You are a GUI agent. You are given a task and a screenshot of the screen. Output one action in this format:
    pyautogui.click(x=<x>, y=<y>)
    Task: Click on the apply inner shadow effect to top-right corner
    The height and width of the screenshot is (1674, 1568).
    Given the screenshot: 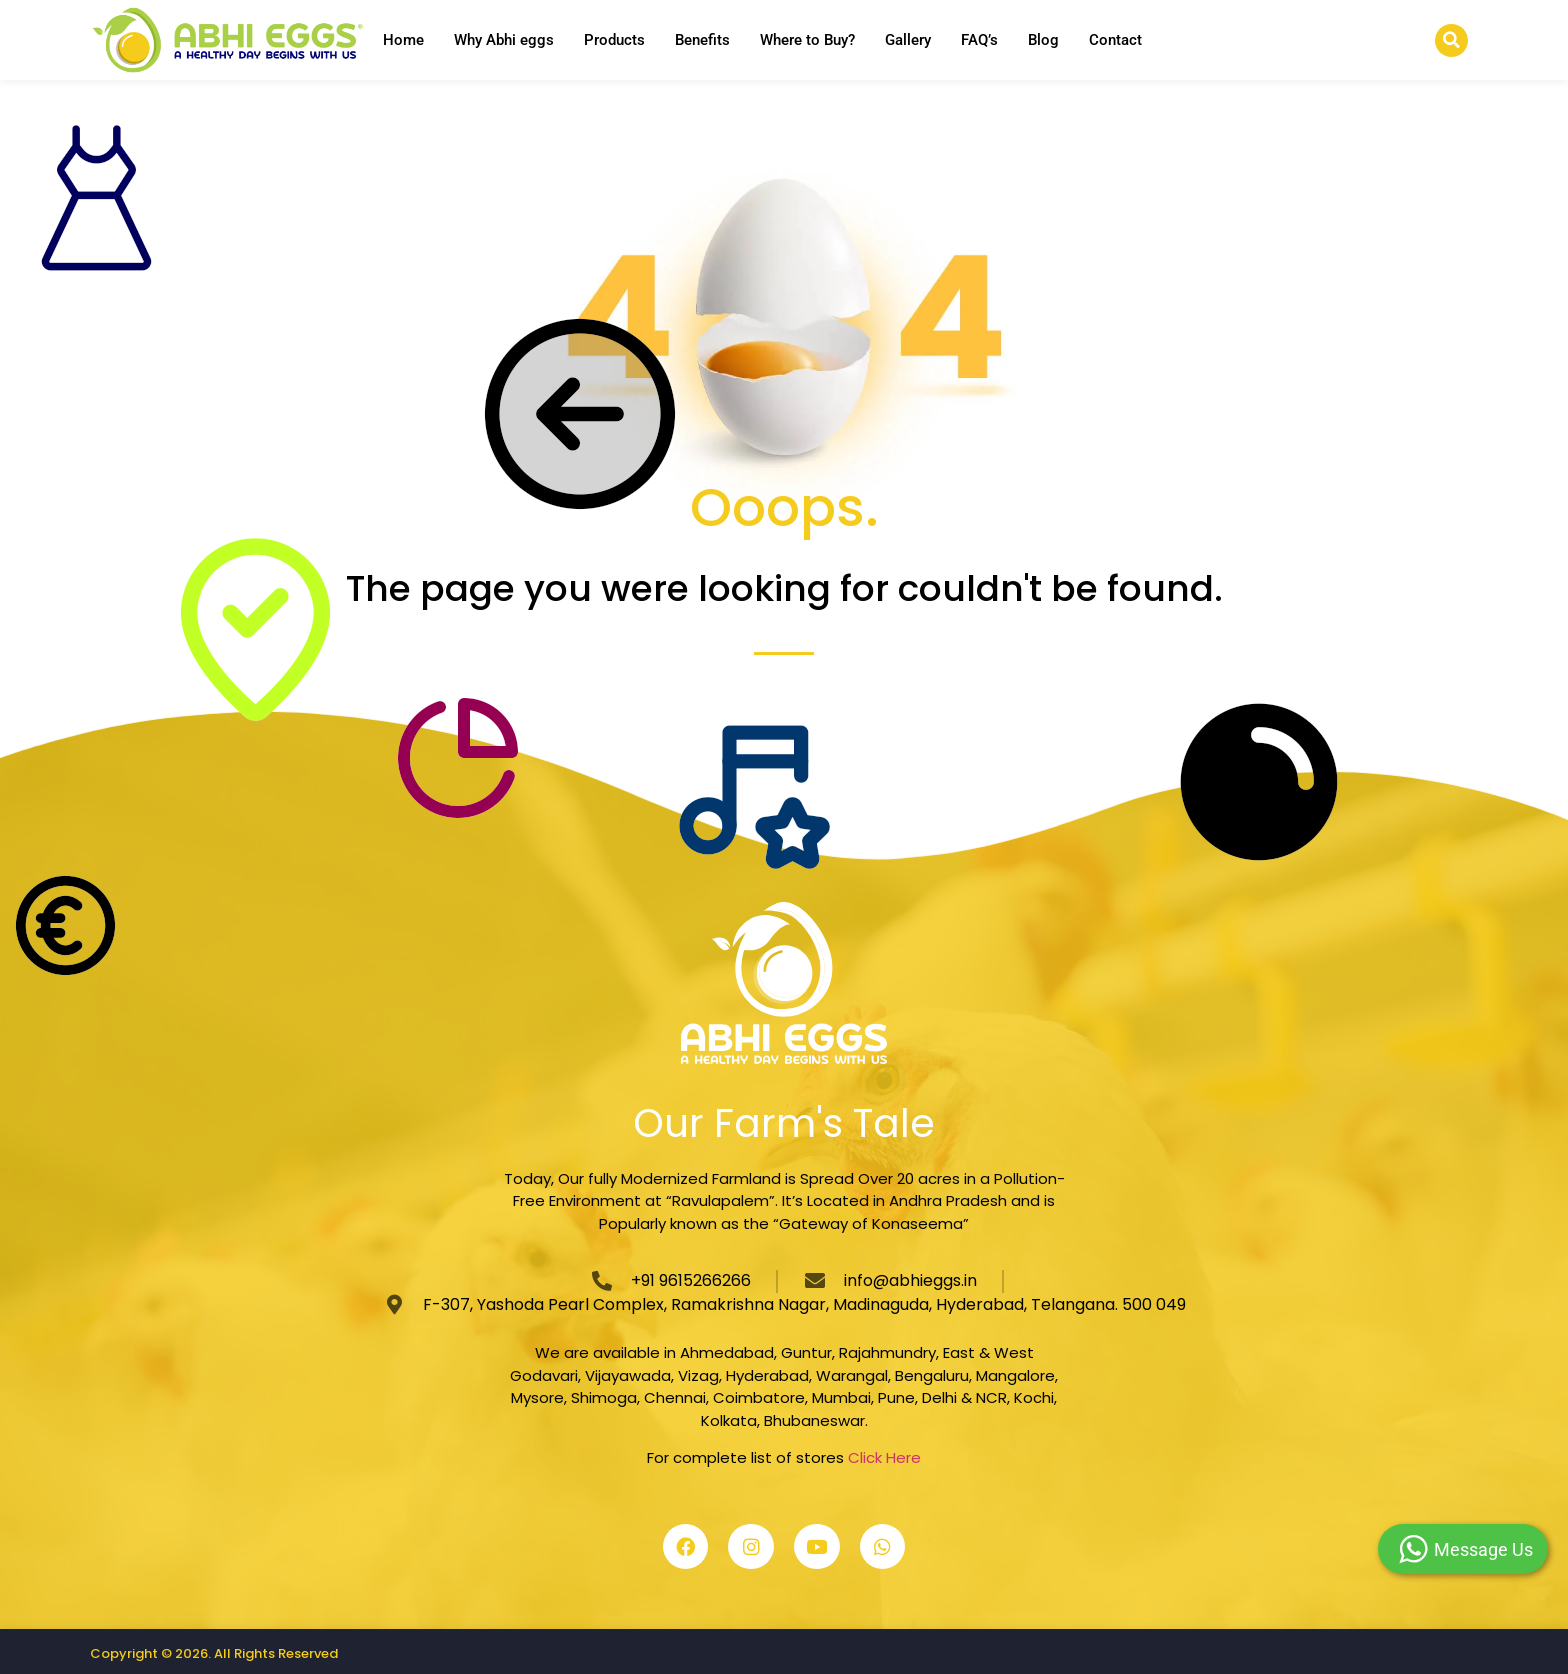 What is the action you would take?
    pyautogui.click(x=1259, y=782)
    